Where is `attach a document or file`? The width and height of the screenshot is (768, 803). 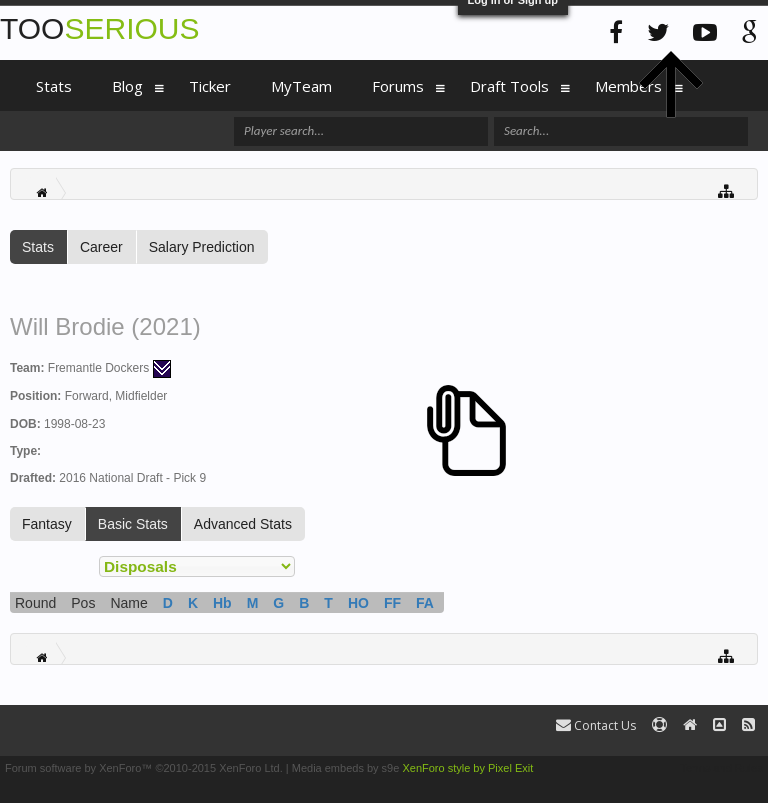
attach a document or file is located at coordinates (466, 430).